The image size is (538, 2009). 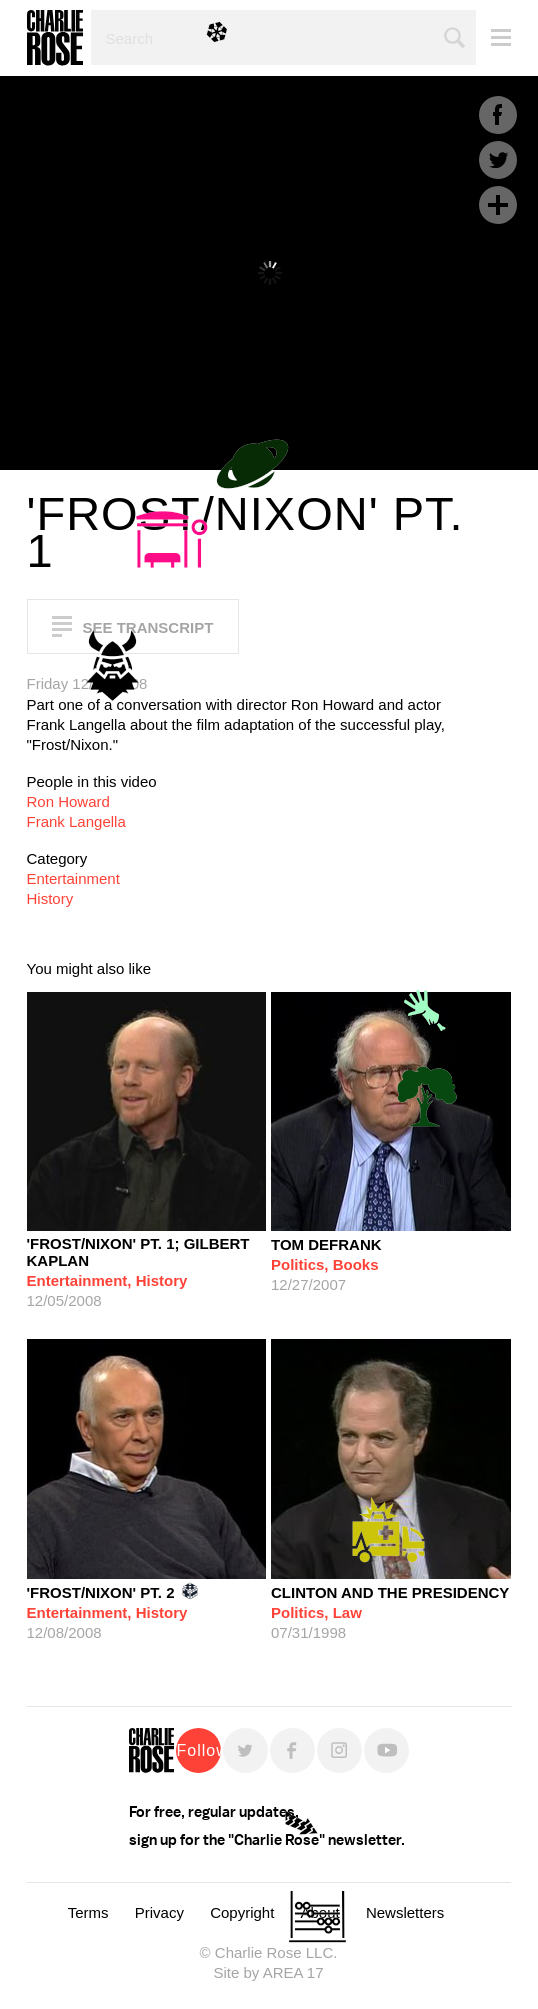 I want to click on select dwarf character class, so click(x=112, y=665).